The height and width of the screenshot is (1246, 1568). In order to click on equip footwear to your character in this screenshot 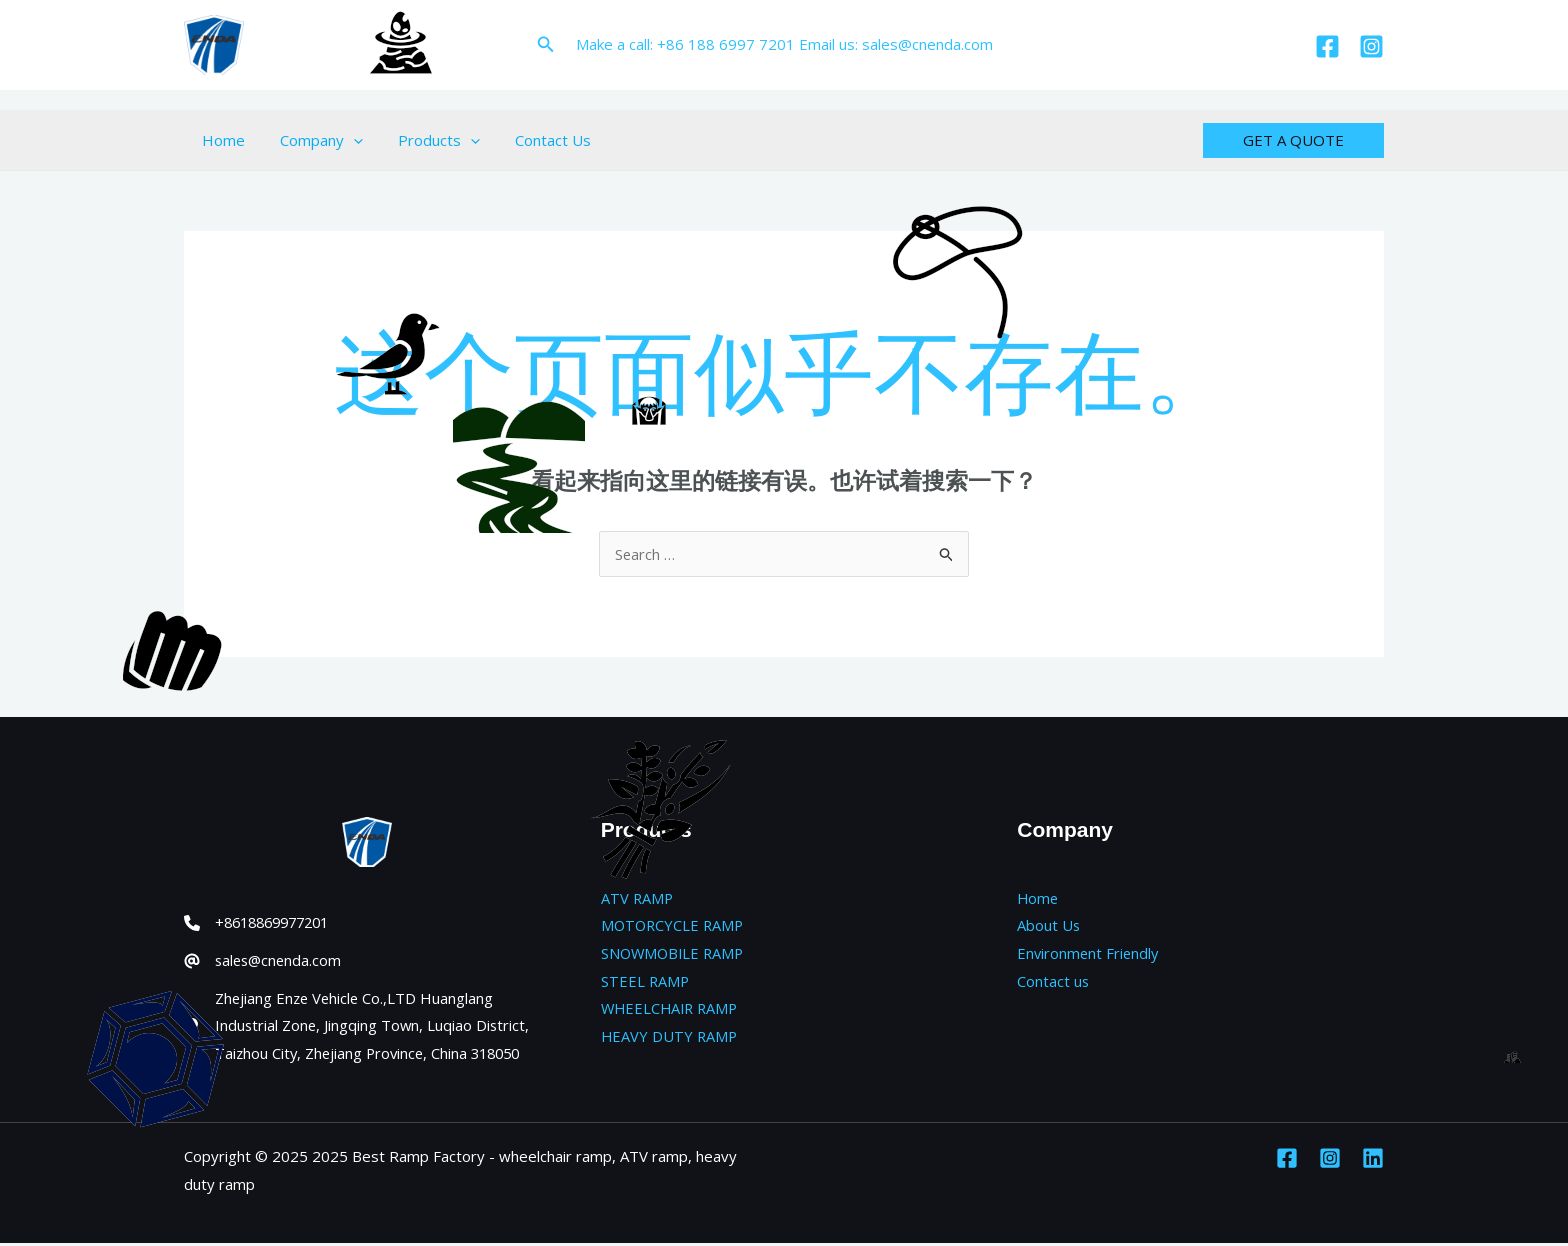, I will do `click(1512, 1057)`.